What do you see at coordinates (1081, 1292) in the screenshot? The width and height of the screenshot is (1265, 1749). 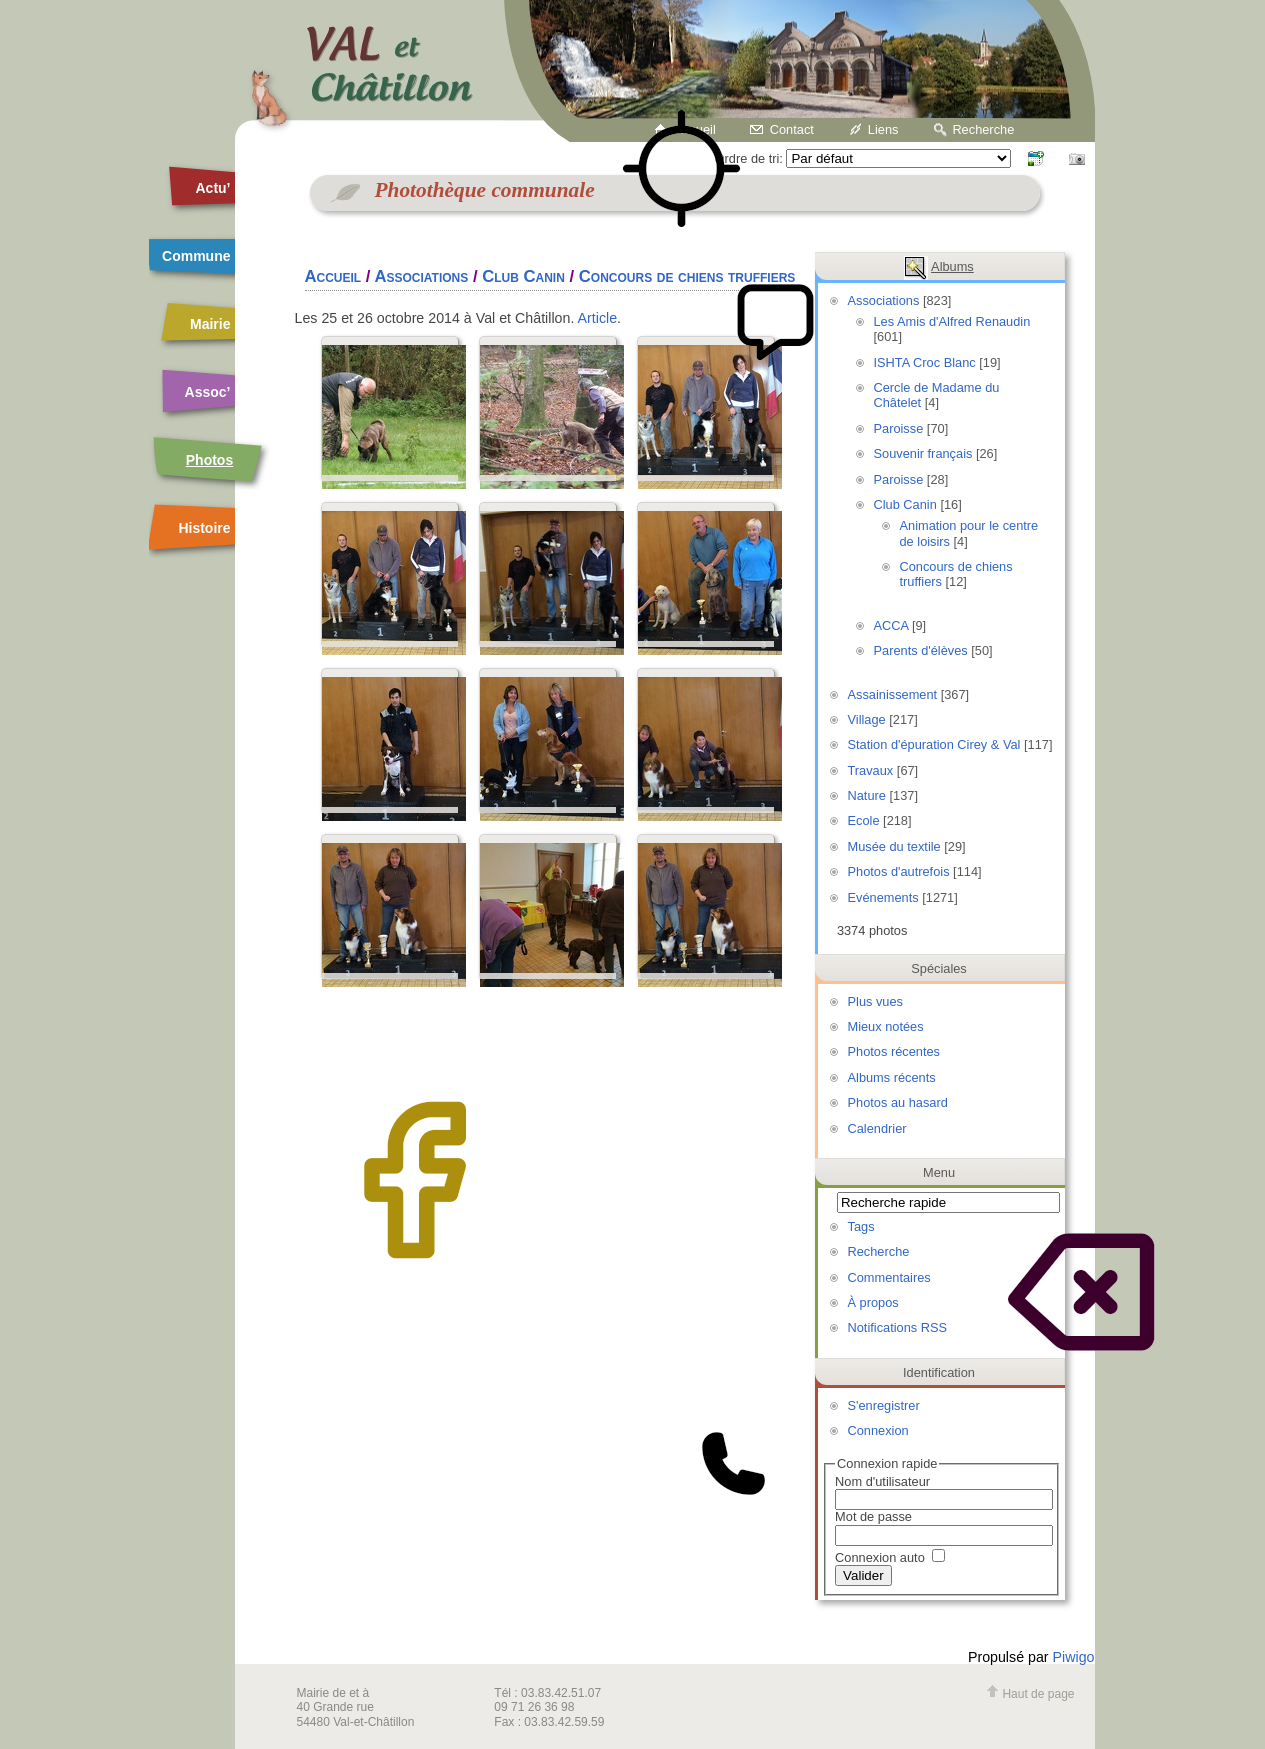 I see `delete the previous character` at bounding box center [1081, 1292].